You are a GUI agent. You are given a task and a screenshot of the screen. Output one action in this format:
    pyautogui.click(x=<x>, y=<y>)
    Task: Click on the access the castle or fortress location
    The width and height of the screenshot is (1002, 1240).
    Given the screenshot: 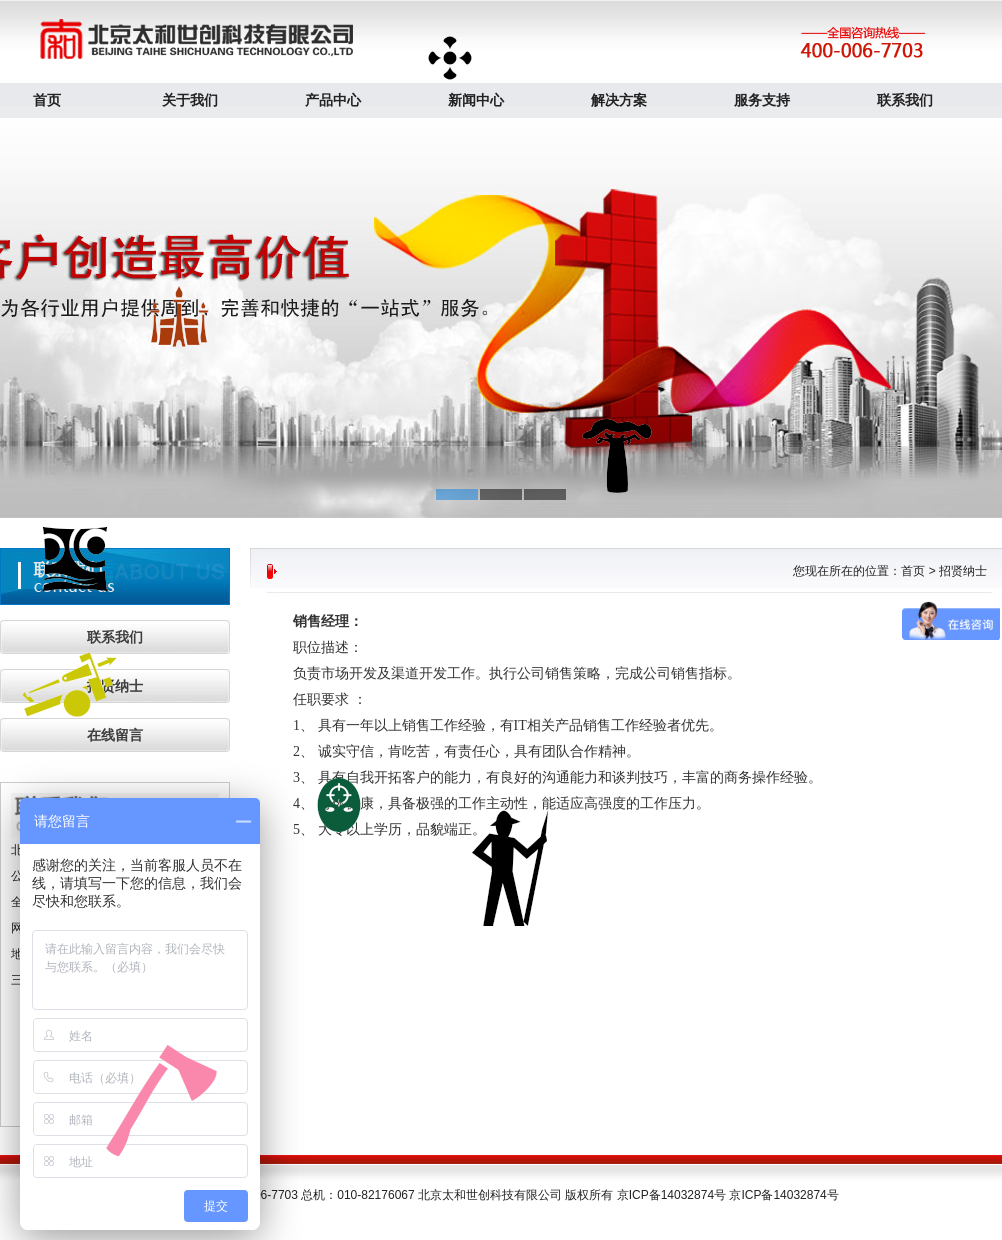 What is the action you would take?
    pyautogui.click(x=179, y=316)
    